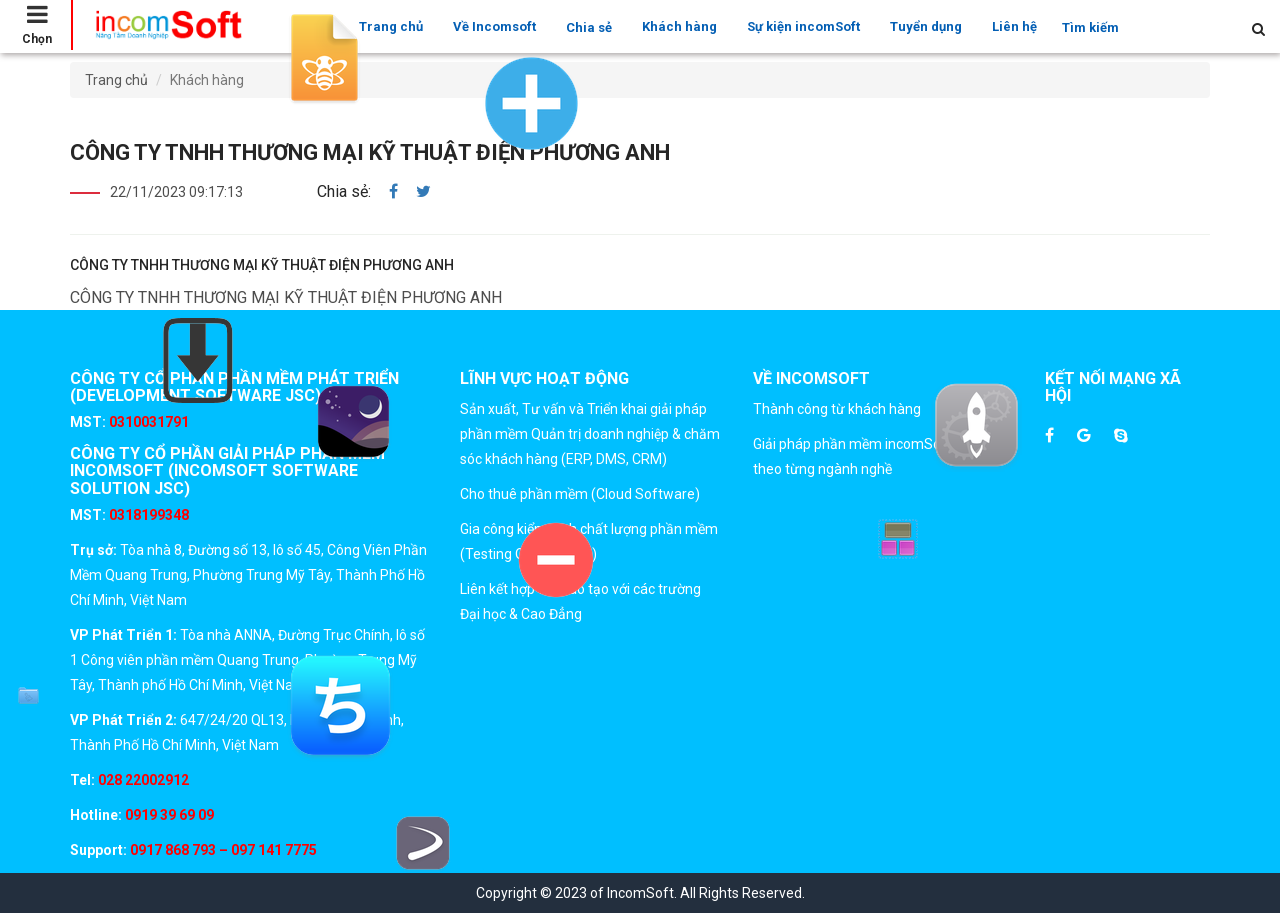  Describe the element at coordinates (324, 57) in the screenshot. I see `open a freeplane mind mapping file` at that location.